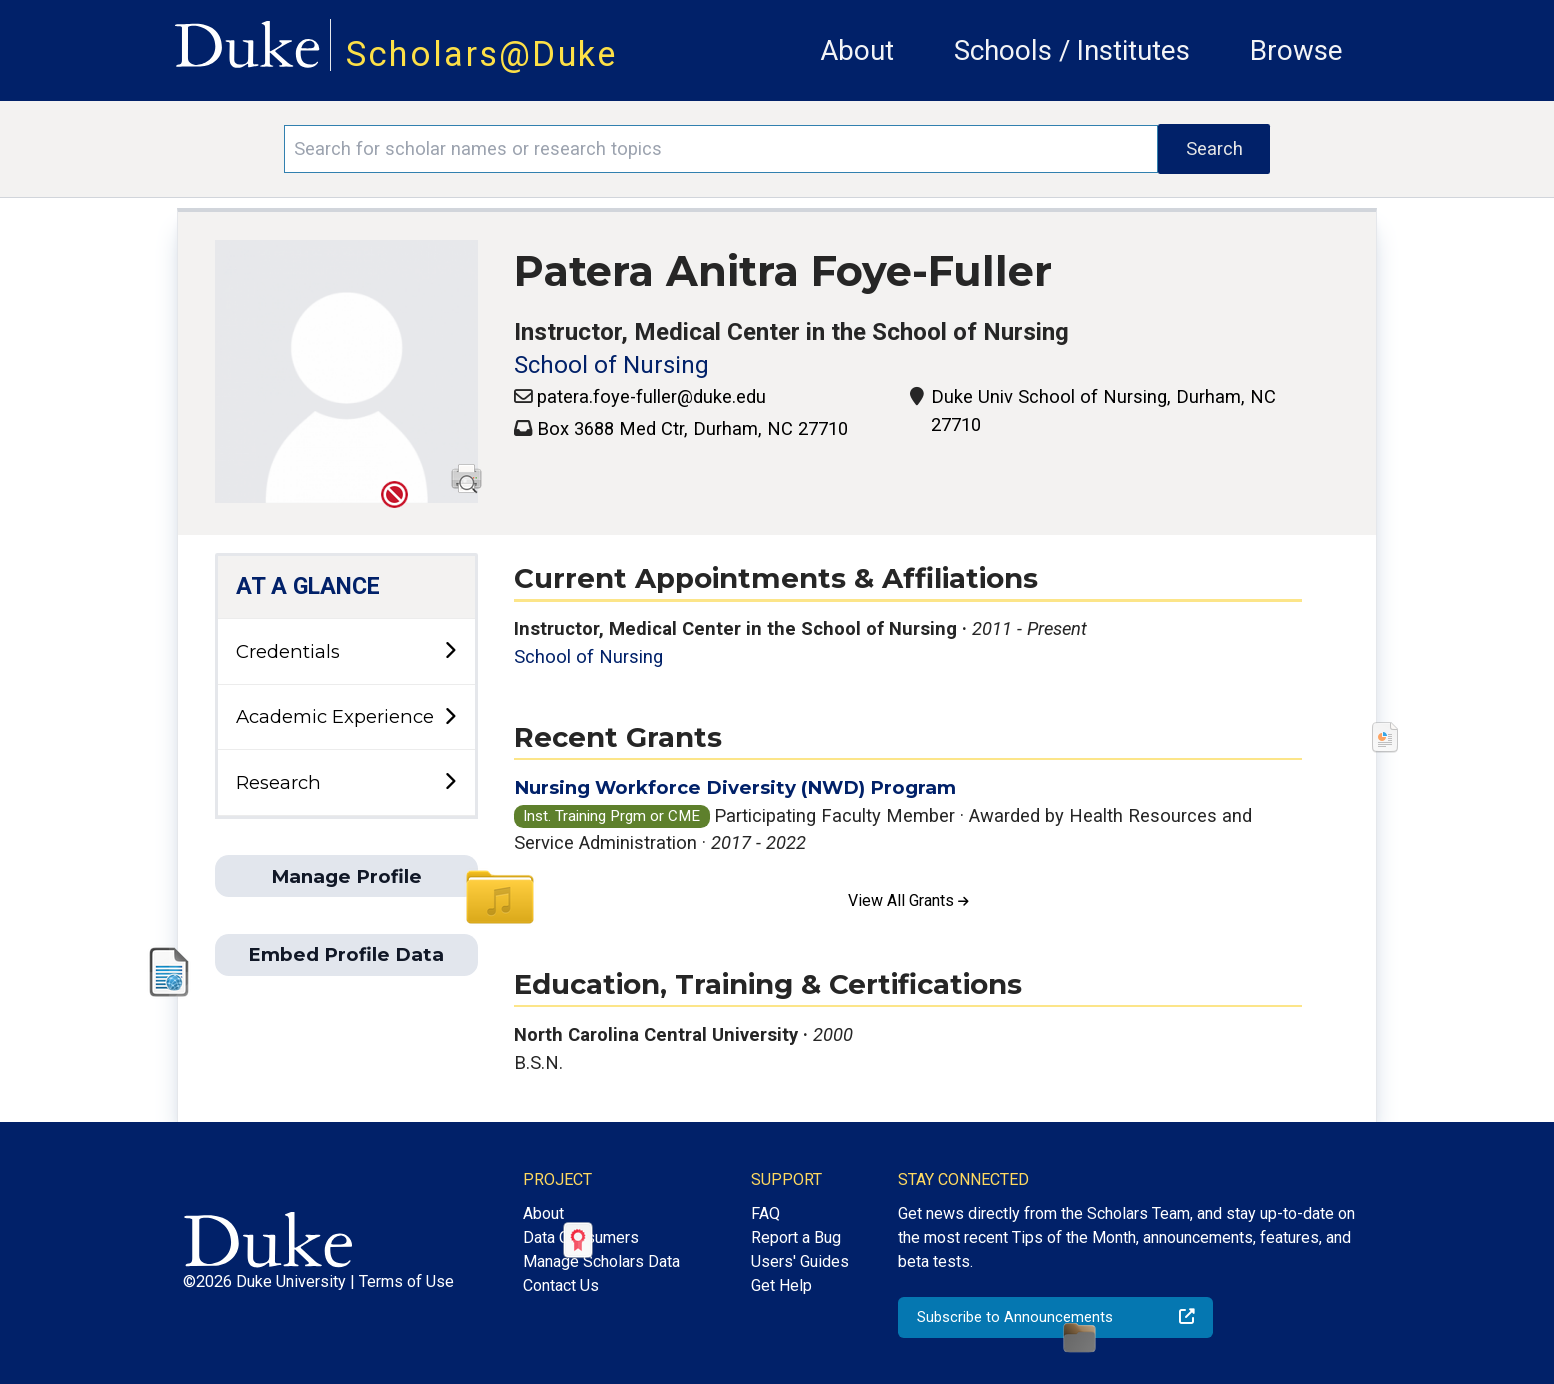  Describe the element at coordinates (169, 972) in the screenshot. I see `open a web template document file` at that location.